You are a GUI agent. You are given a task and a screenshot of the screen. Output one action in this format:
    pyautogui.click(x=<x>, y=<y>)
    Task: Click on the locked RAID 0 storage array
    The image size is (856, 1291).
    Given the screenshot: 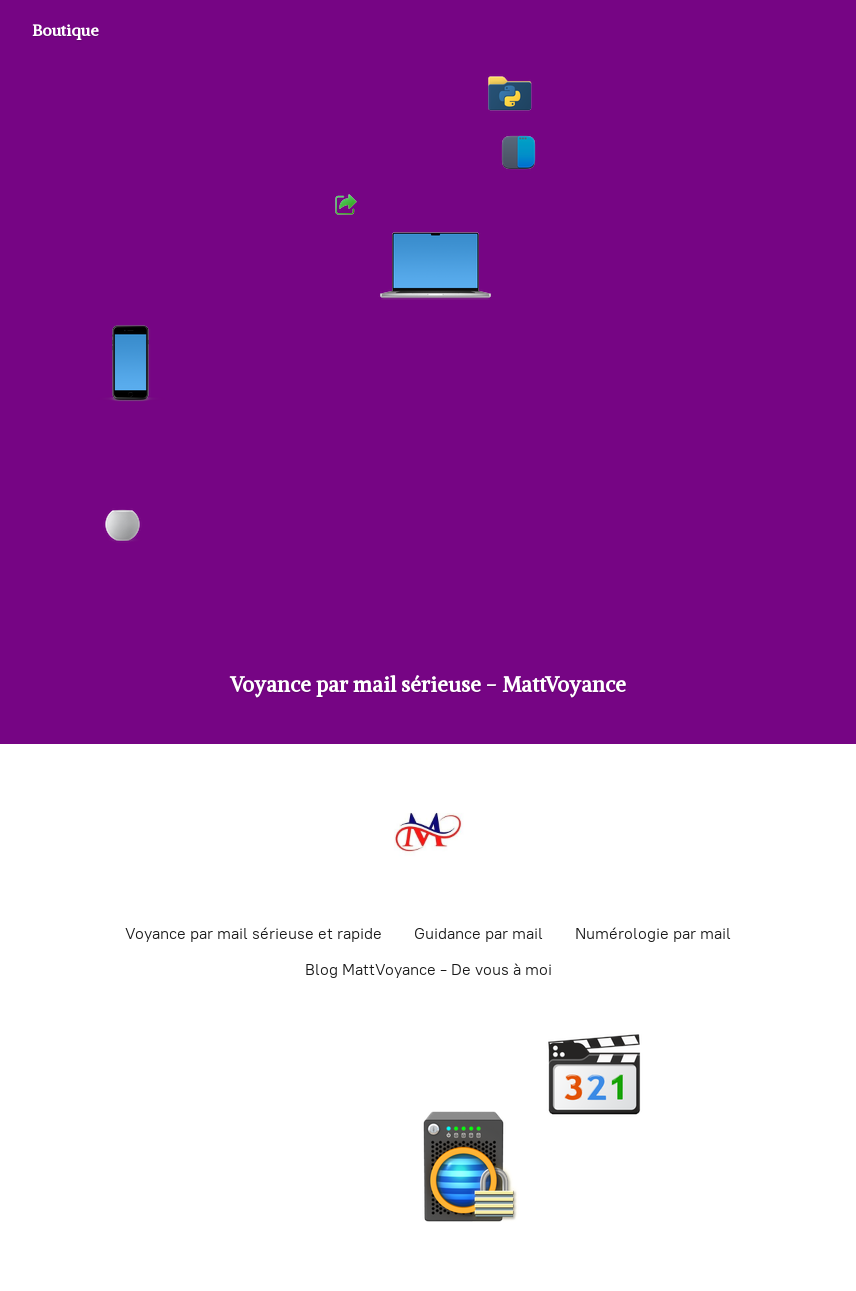 What is the action you would take?
    pyautogui.click(x=463, y=1166)
    